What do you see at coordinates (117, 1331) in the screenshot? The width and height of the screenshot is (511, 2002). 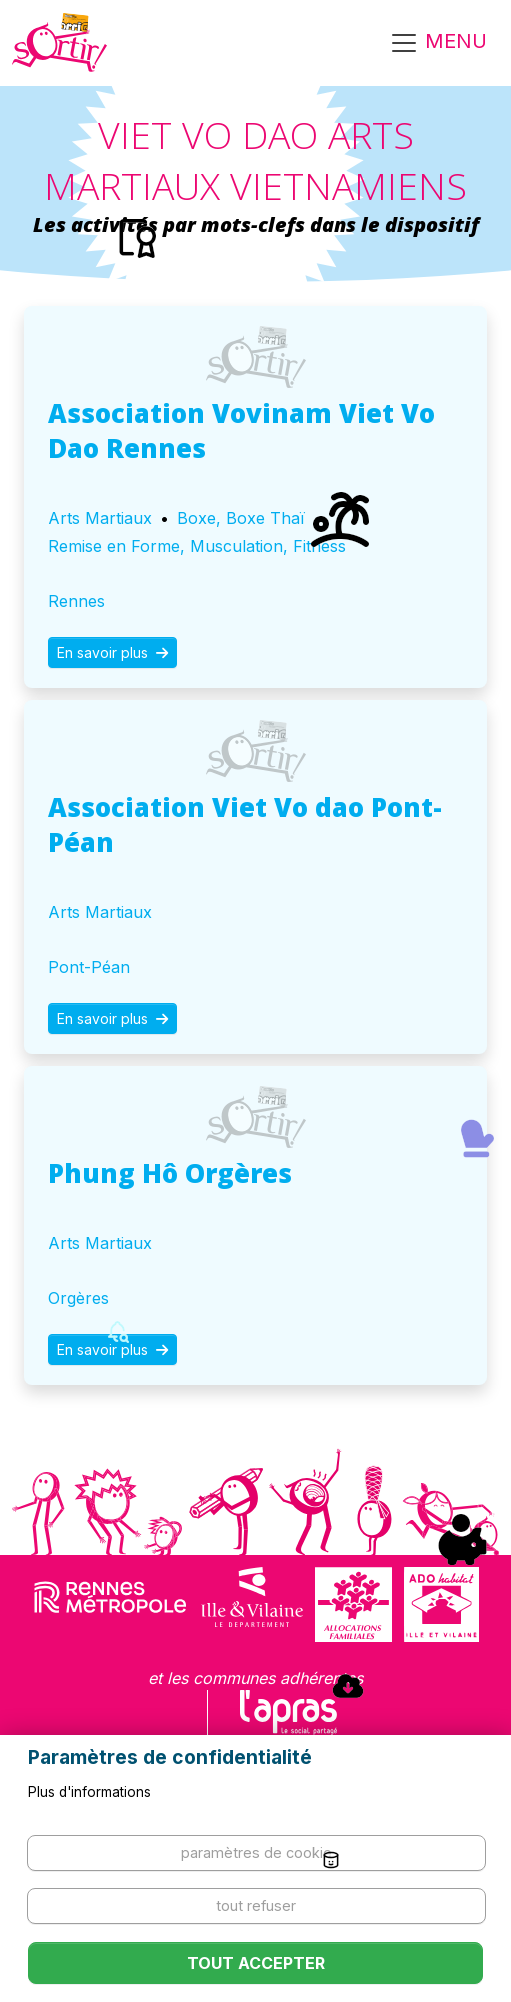 I see `search through your notifications` at bounding box center [117, 1331].